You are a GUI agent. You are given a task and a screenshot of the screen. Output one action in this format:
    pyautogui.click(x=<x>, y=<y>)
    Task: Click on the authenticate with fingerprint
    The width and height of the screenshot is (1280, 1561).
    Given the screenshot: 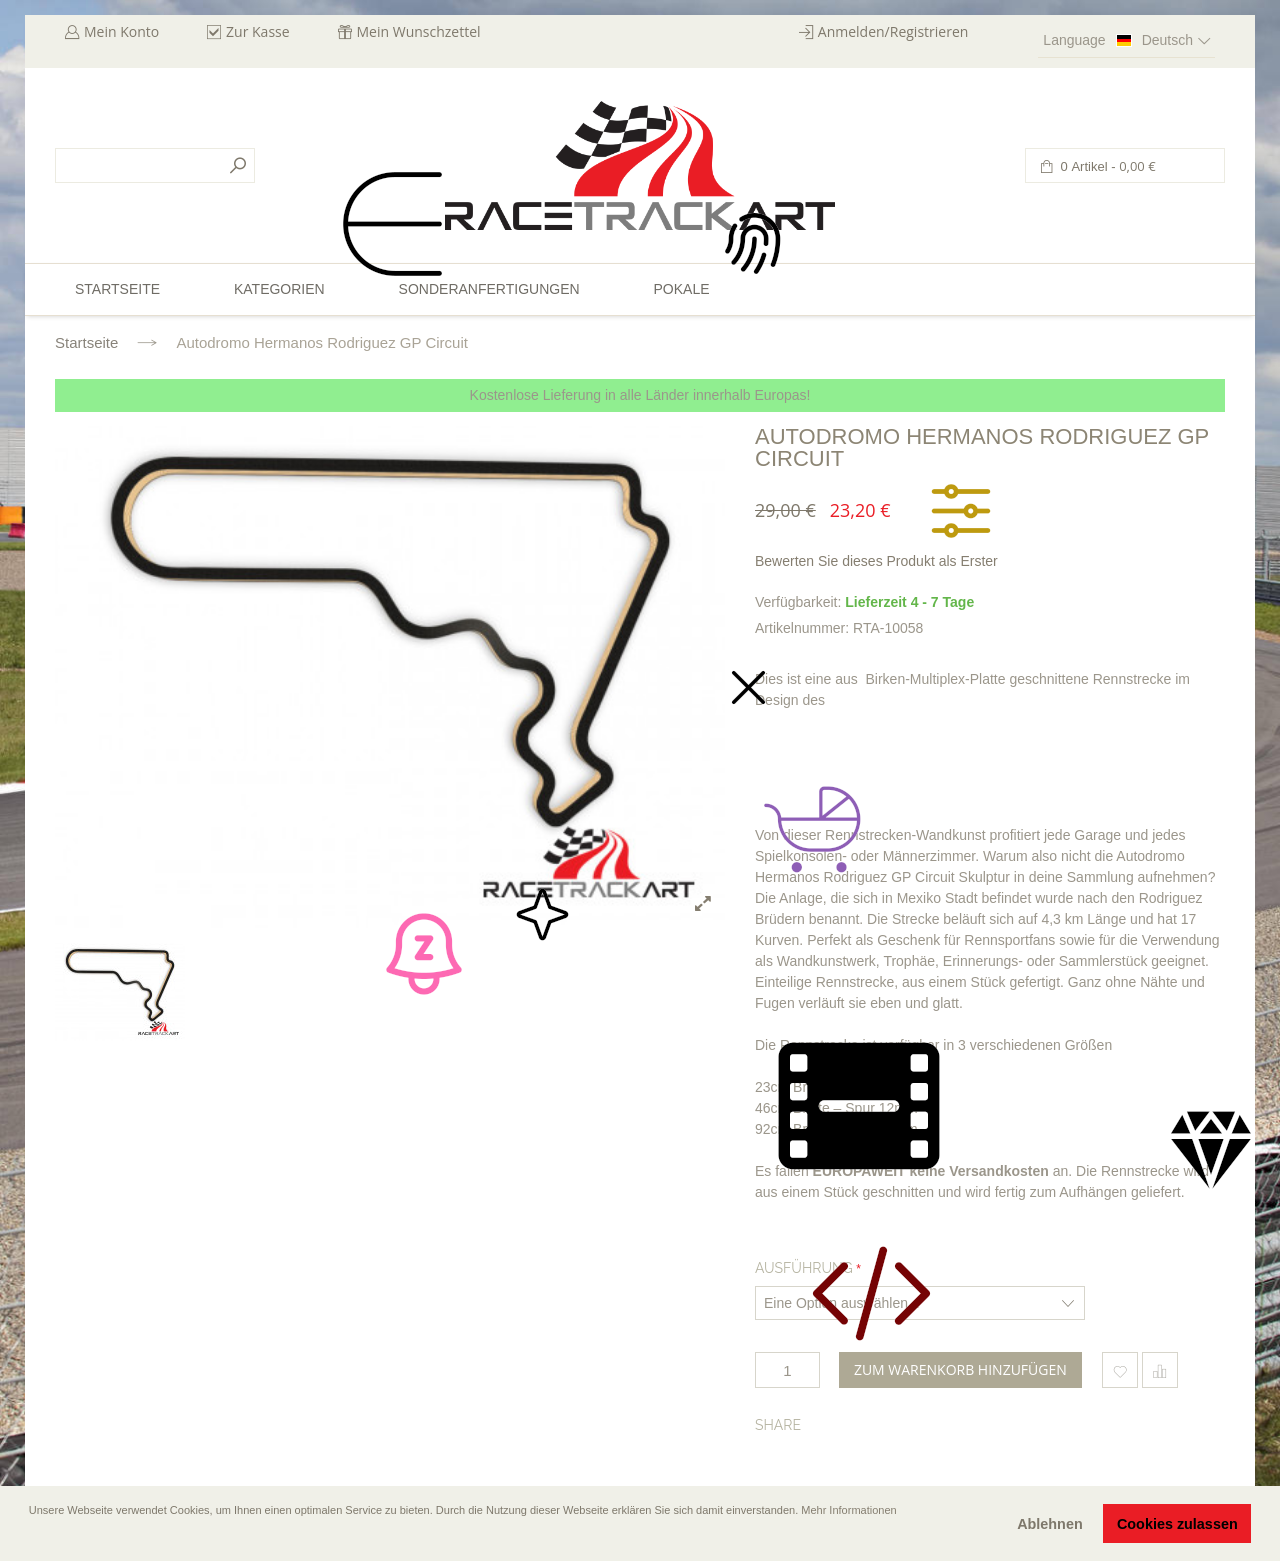 What is the action you would take?
    pyautogui.click(x=754, y=243)
    